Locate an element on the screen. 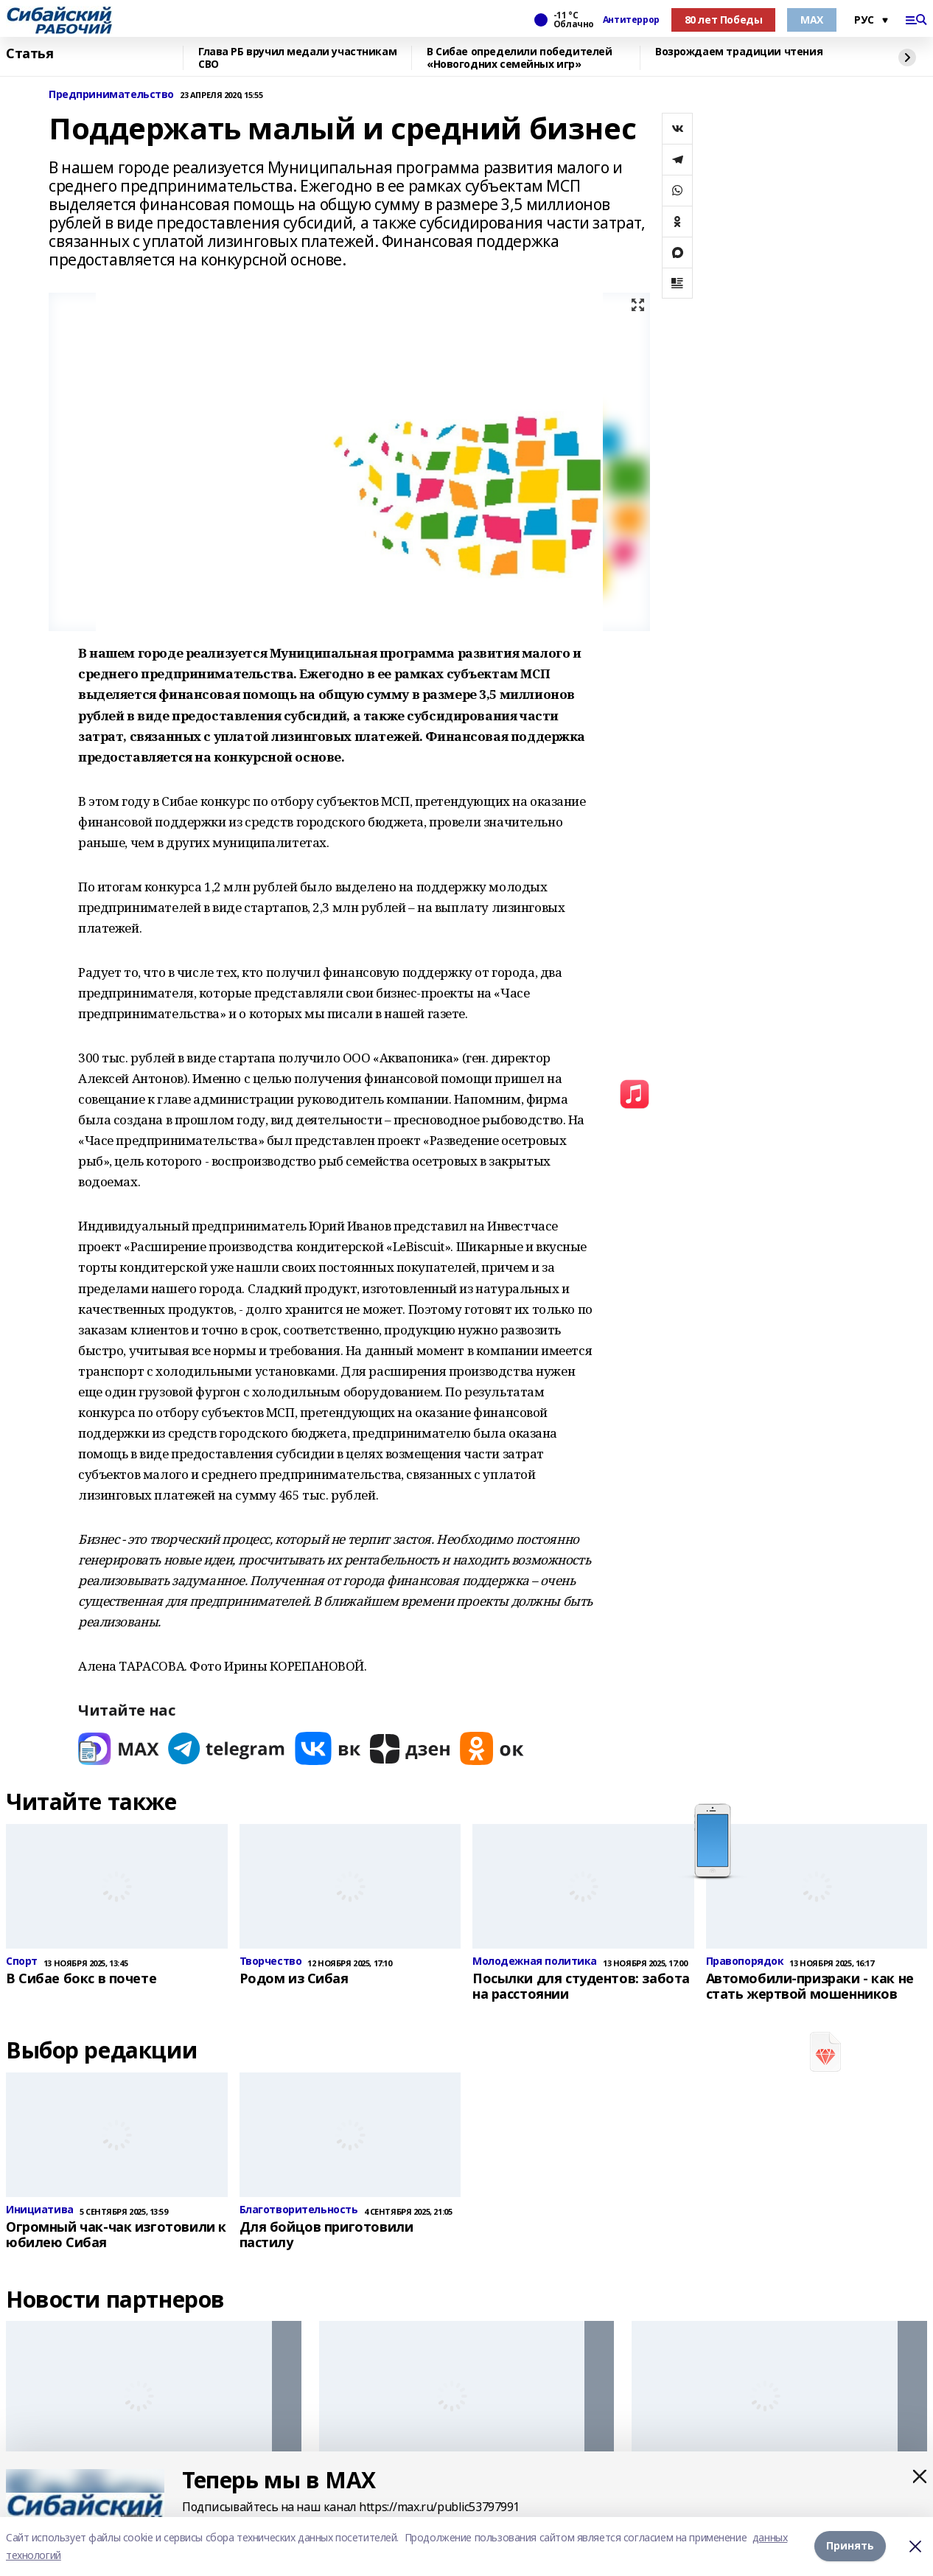 The width and height of the screenshot is (933, 2576). ruby programming language source file is located at coordinates (825, 2052).